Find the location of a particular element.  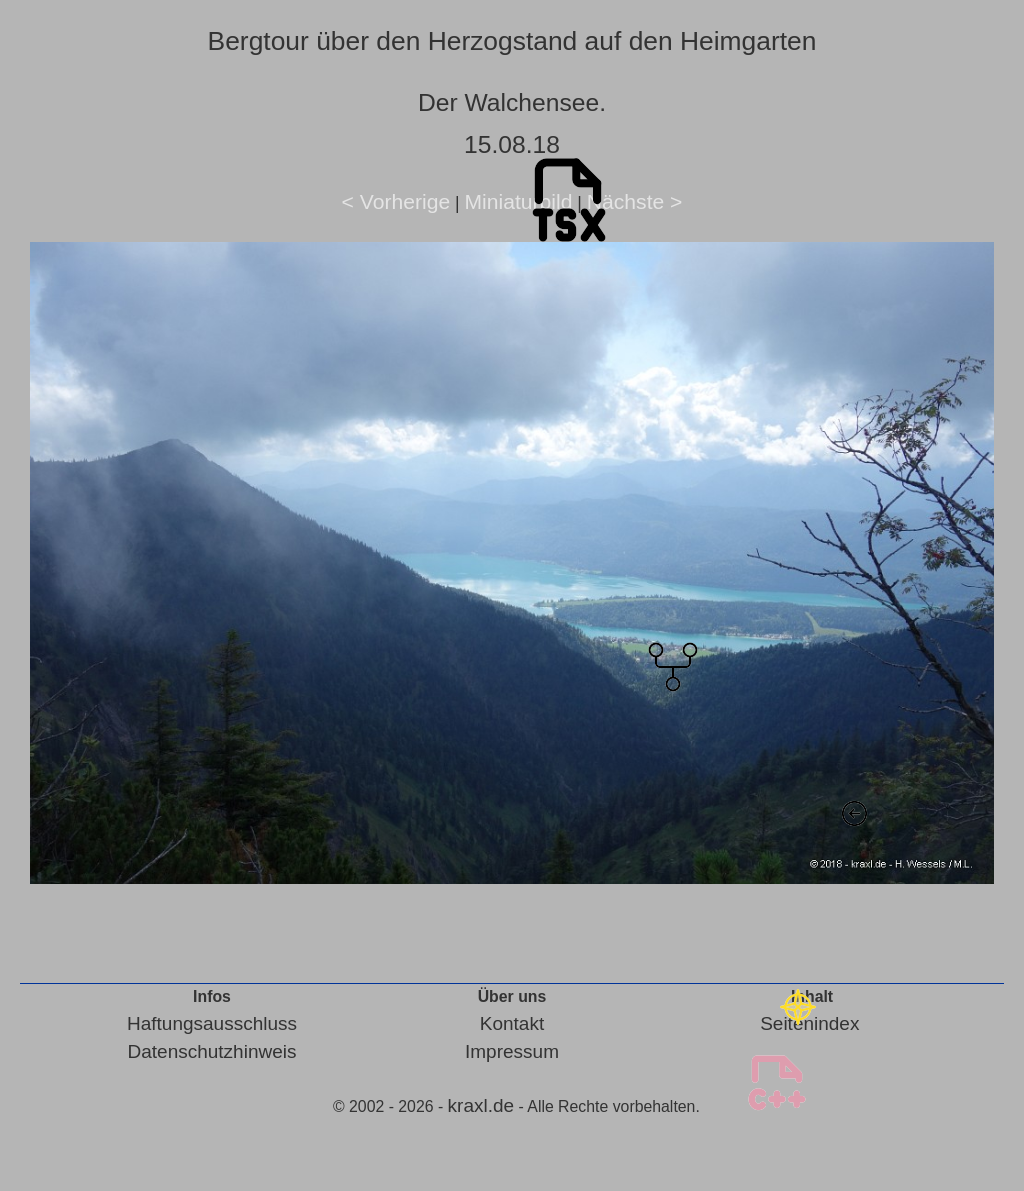

navigate or view map orientation is located at coordinates (798, 1007).